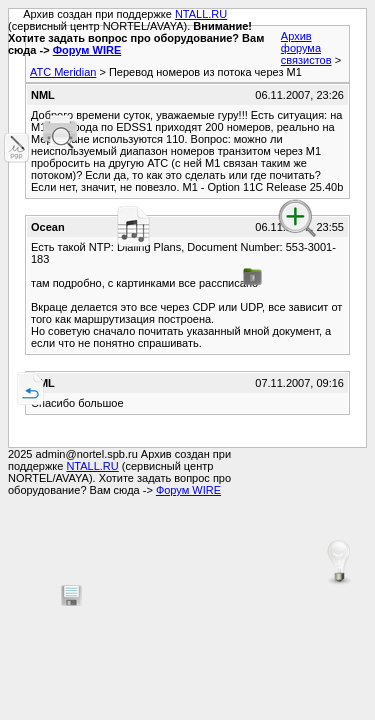 The image size is (375, 720). I want to click on a PGP signature file for verifying authenticity, so click(16, 147).